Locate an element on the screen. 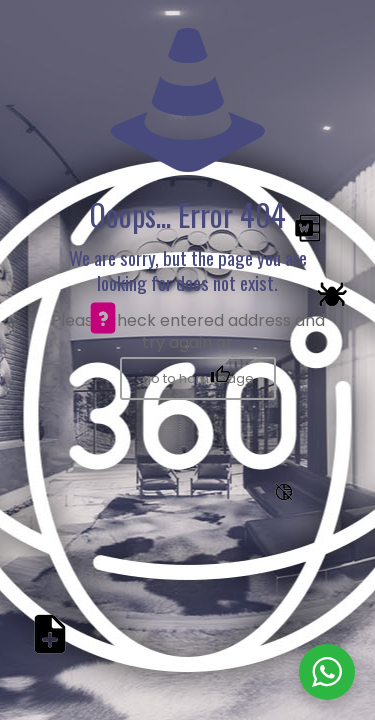 This screenshot has width=375, height=720. like or upvote content is located at coordinates (220, 374).